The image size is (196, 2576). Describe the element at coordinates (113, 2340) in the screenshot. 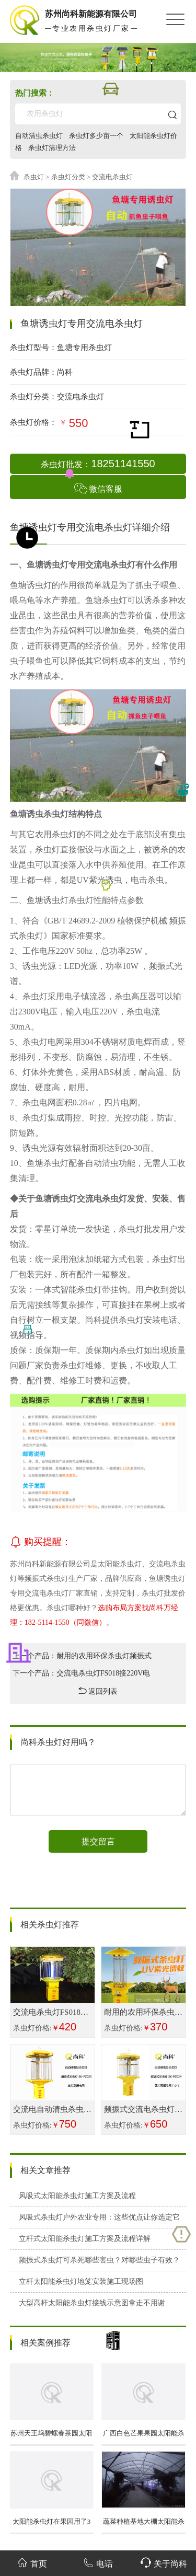

I see `visit PCGamingWiki website` at that location.